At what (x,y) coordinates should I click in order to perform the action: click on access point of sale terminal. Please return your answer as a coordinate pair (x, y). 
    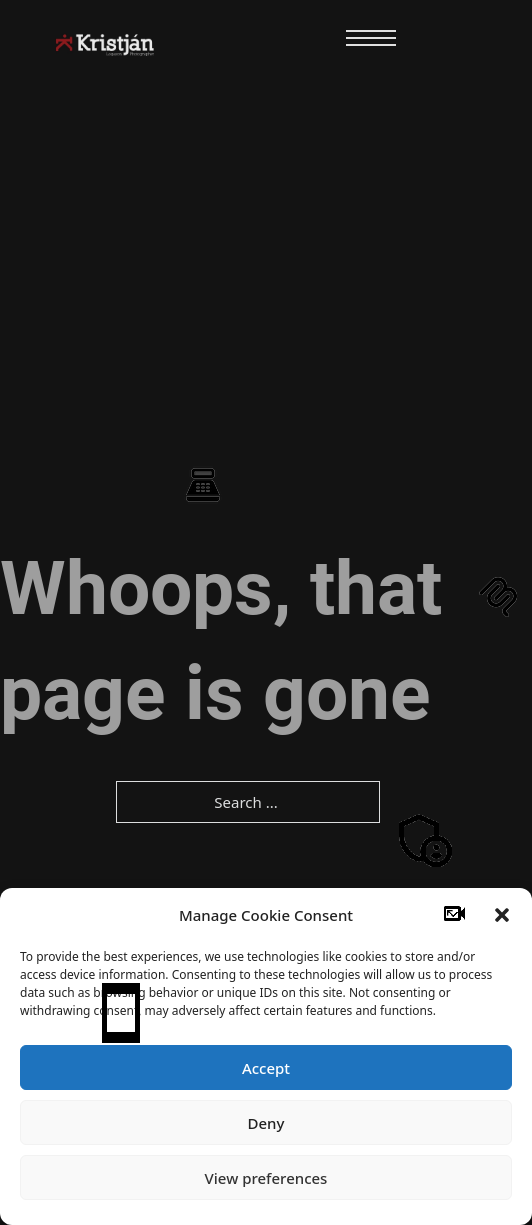
    Looking at the image, I should click on (203, 485).